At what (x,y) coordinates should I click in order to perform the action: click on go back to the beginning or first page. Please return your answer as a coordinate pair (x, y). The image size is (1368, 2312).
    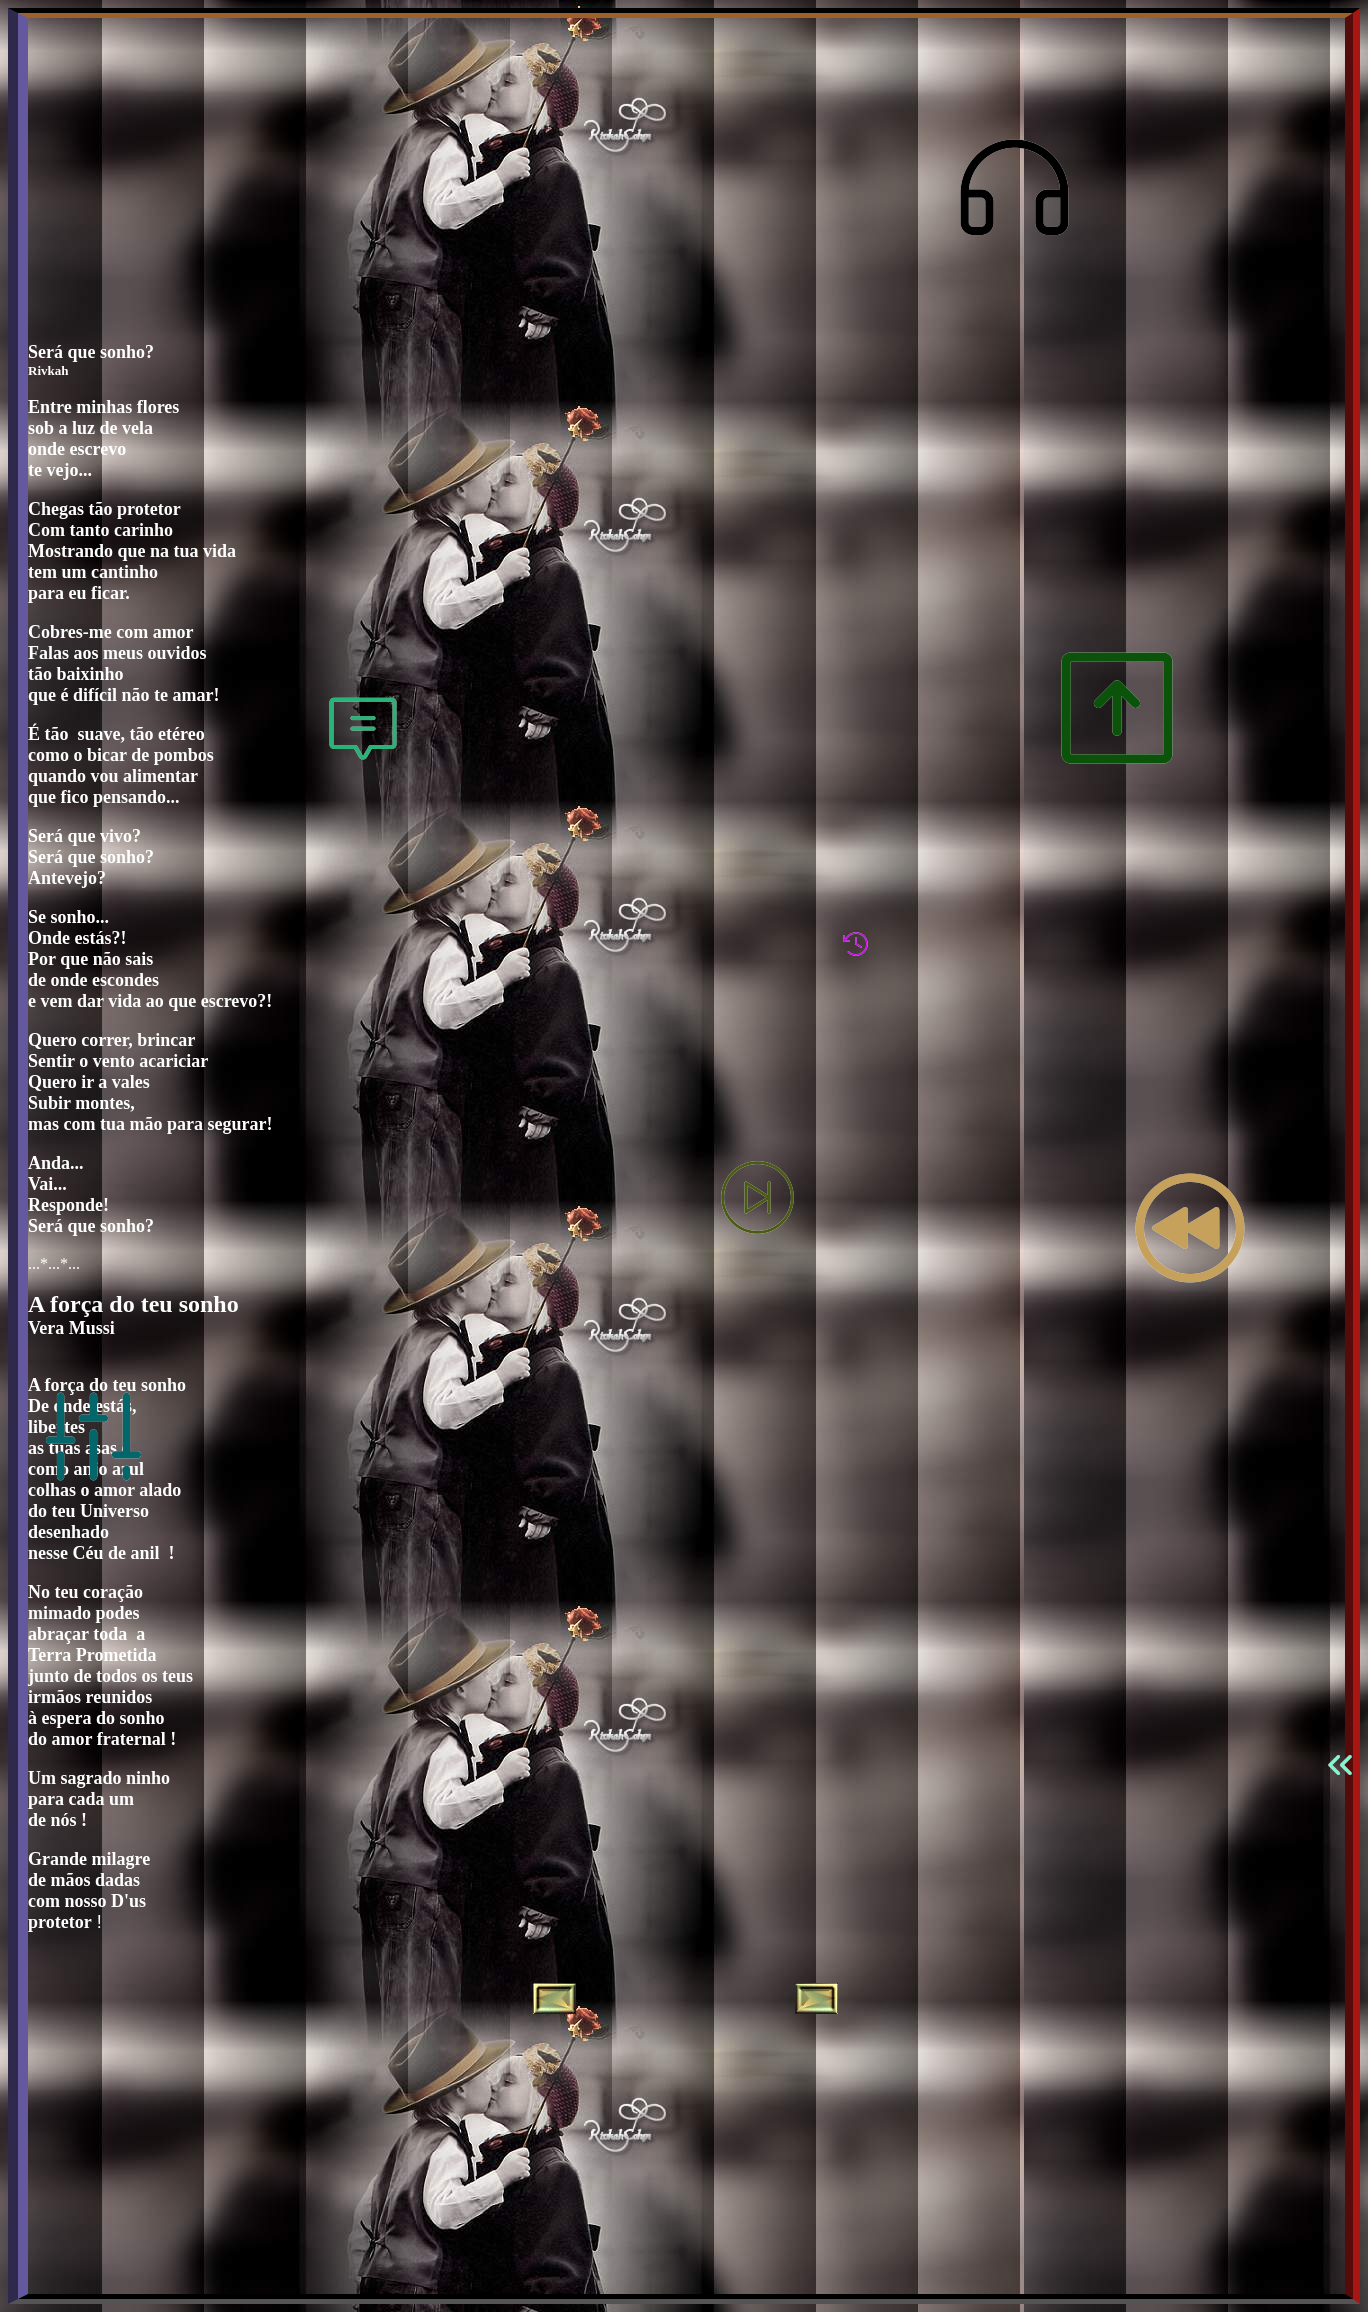
    Looking at the image, I should click on (1340, 1765).